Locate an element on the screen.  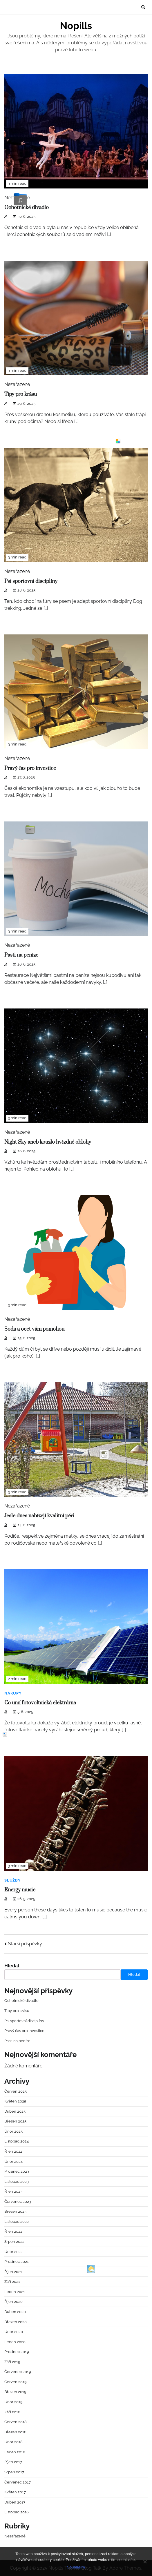
open file manager application is located at coordinates (30, 829).